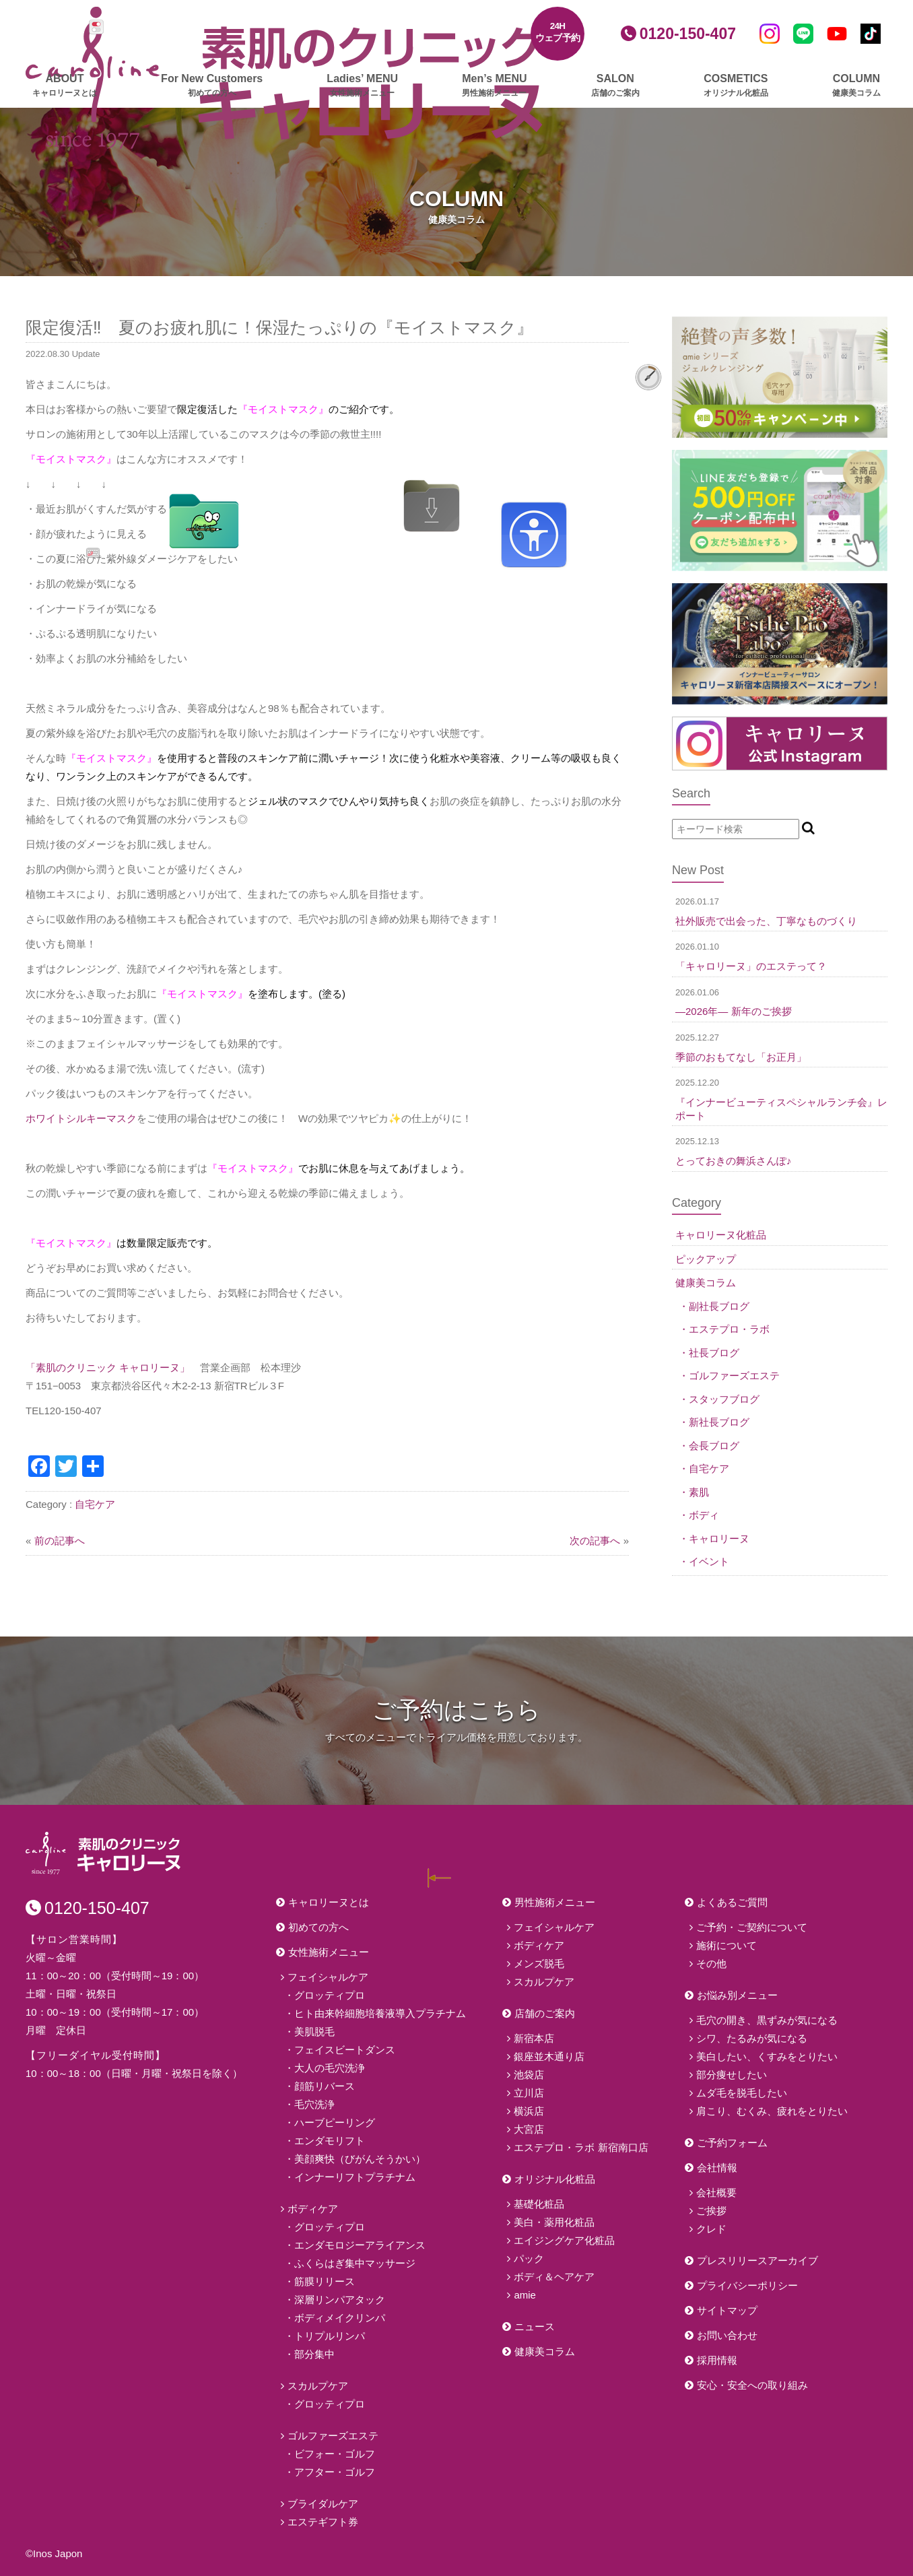 The image size is (913, 2576). What do you see at coordinates (93, 553) in the screenshot?
I see `configure keyboard shortcuts` at bounding box center [93, 553].